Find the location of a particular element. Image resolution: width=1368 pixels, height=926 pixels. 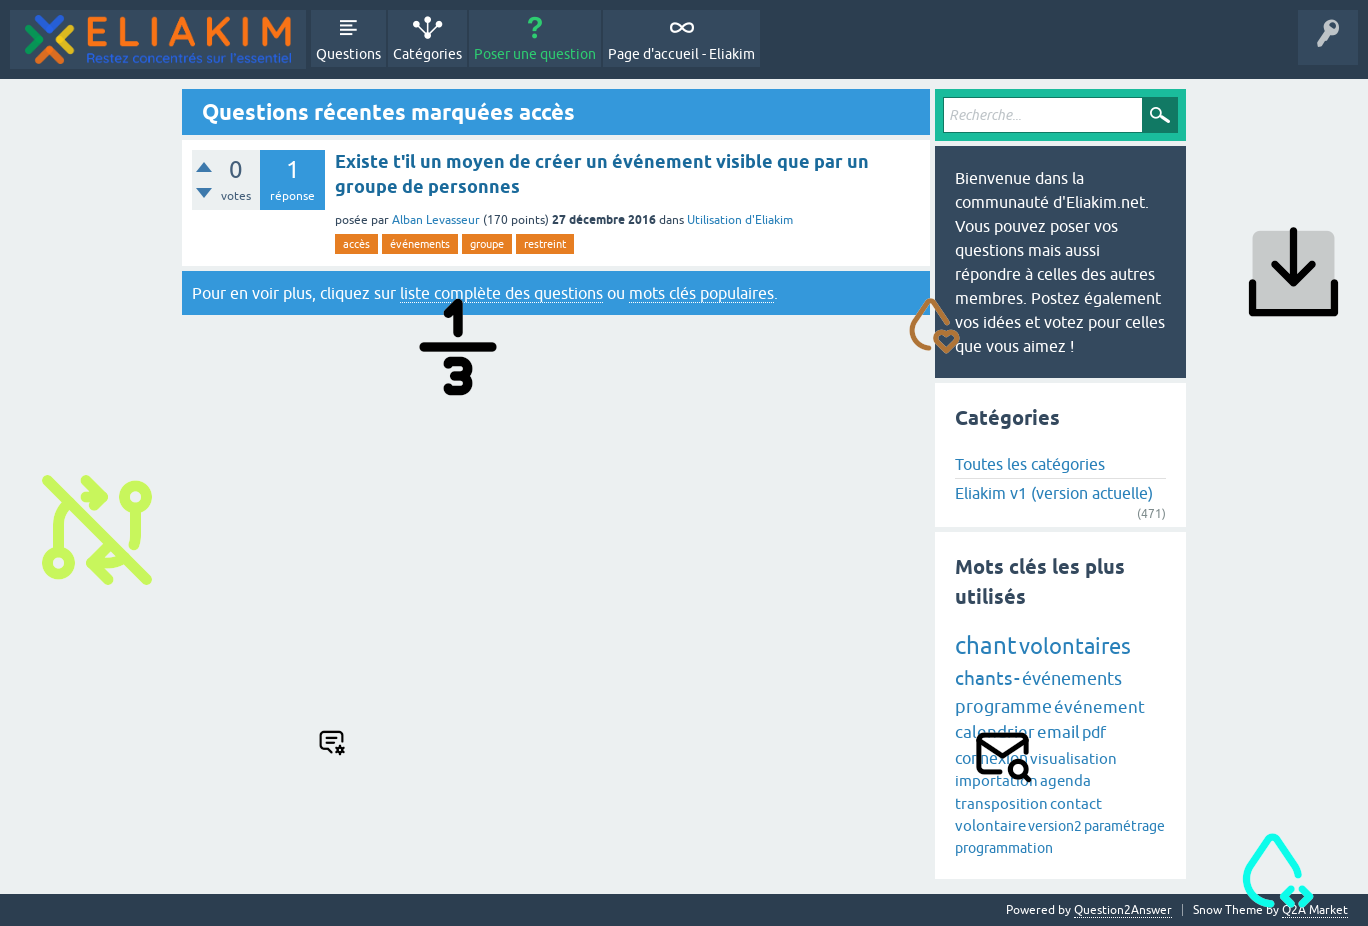

access code-based liquid or fluid simulations is located at coordinates (1272, 870).